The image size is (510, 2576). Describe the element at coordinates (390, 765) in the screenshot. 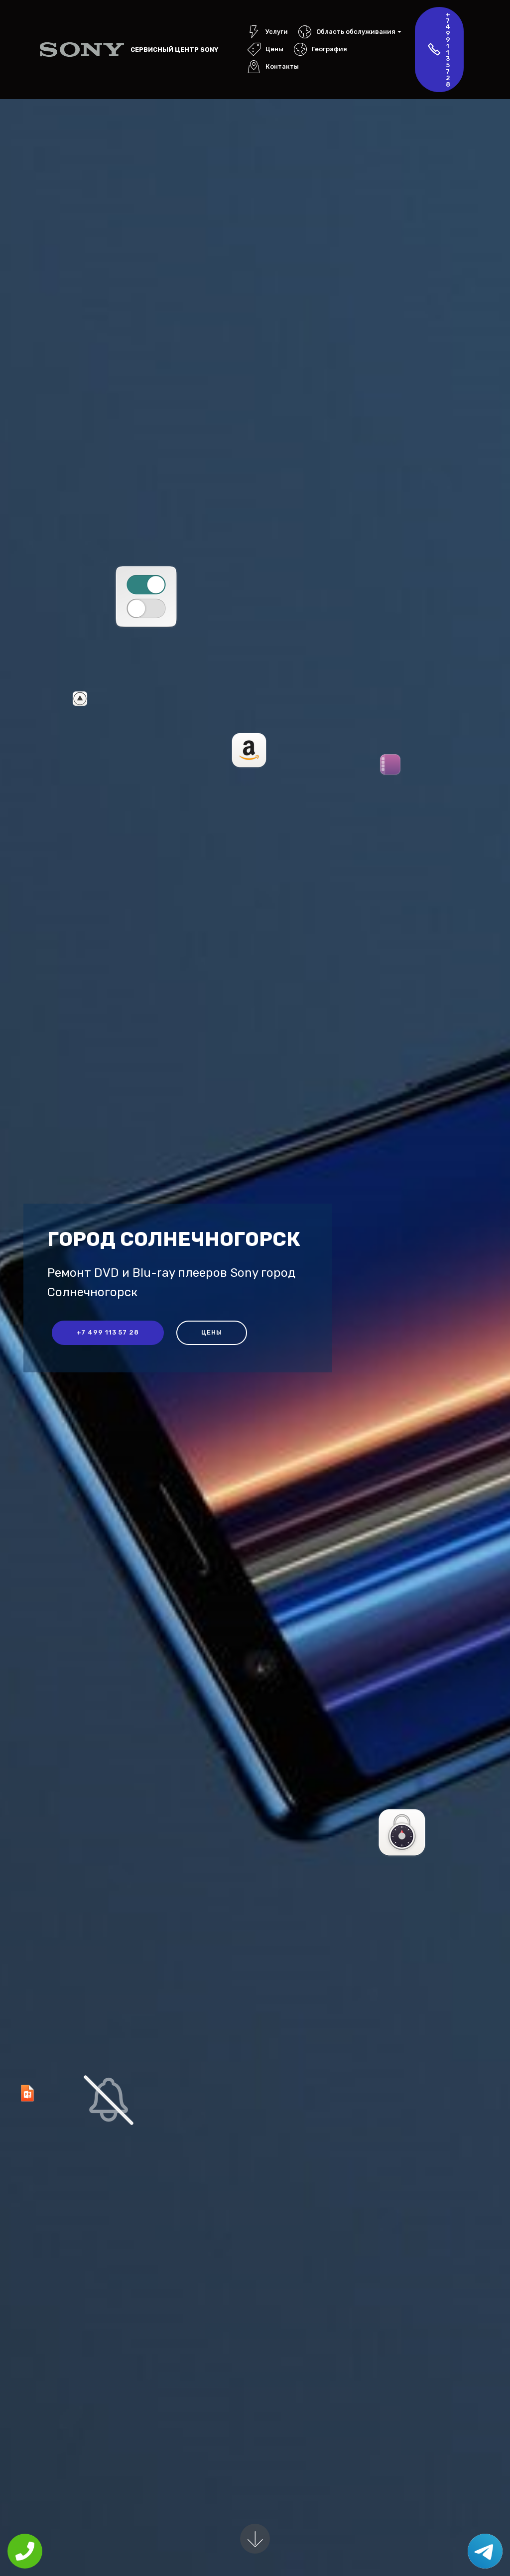

I see `access ubuntu panel preferences` at that location.